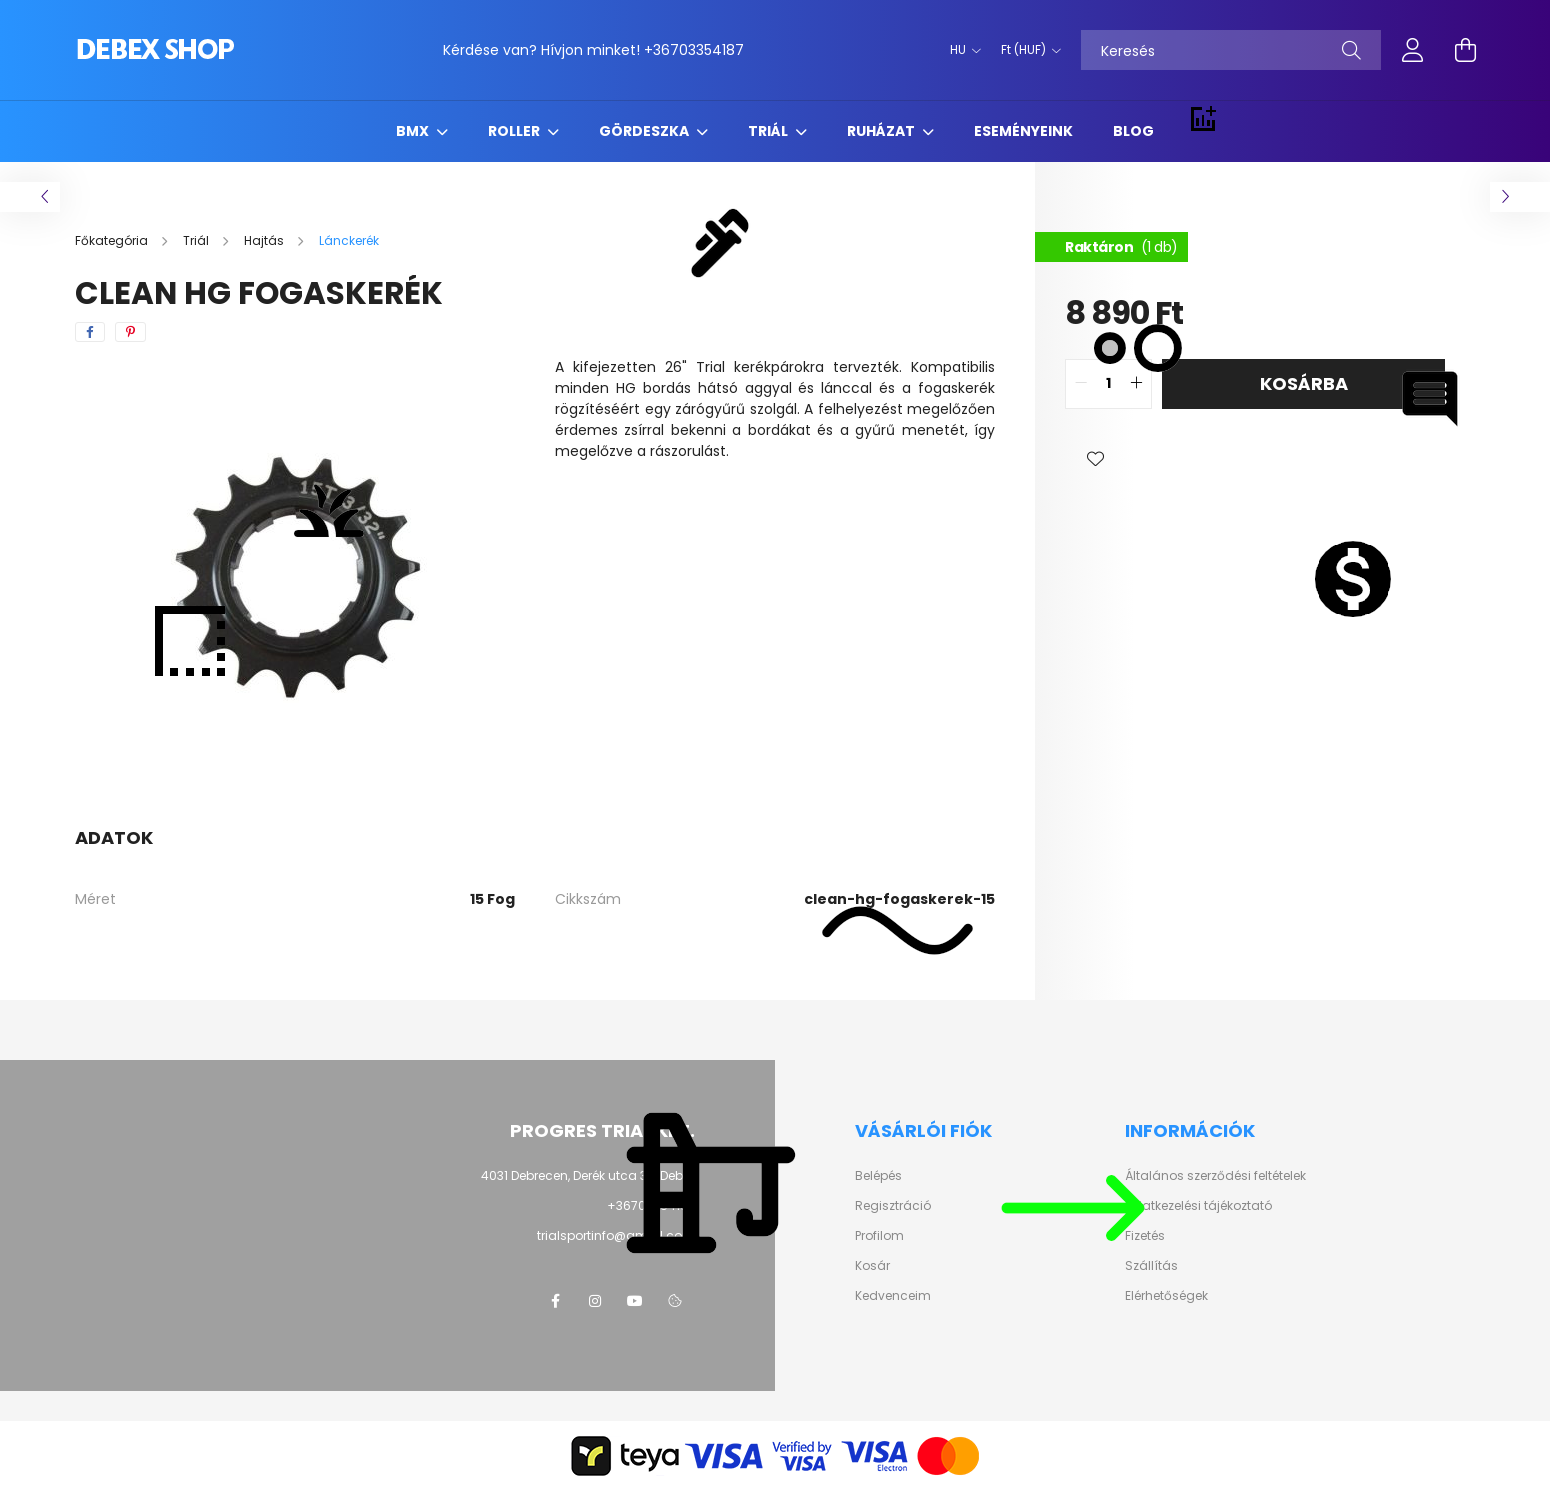  I want to click on customize table or element border style, so click(190, 641).